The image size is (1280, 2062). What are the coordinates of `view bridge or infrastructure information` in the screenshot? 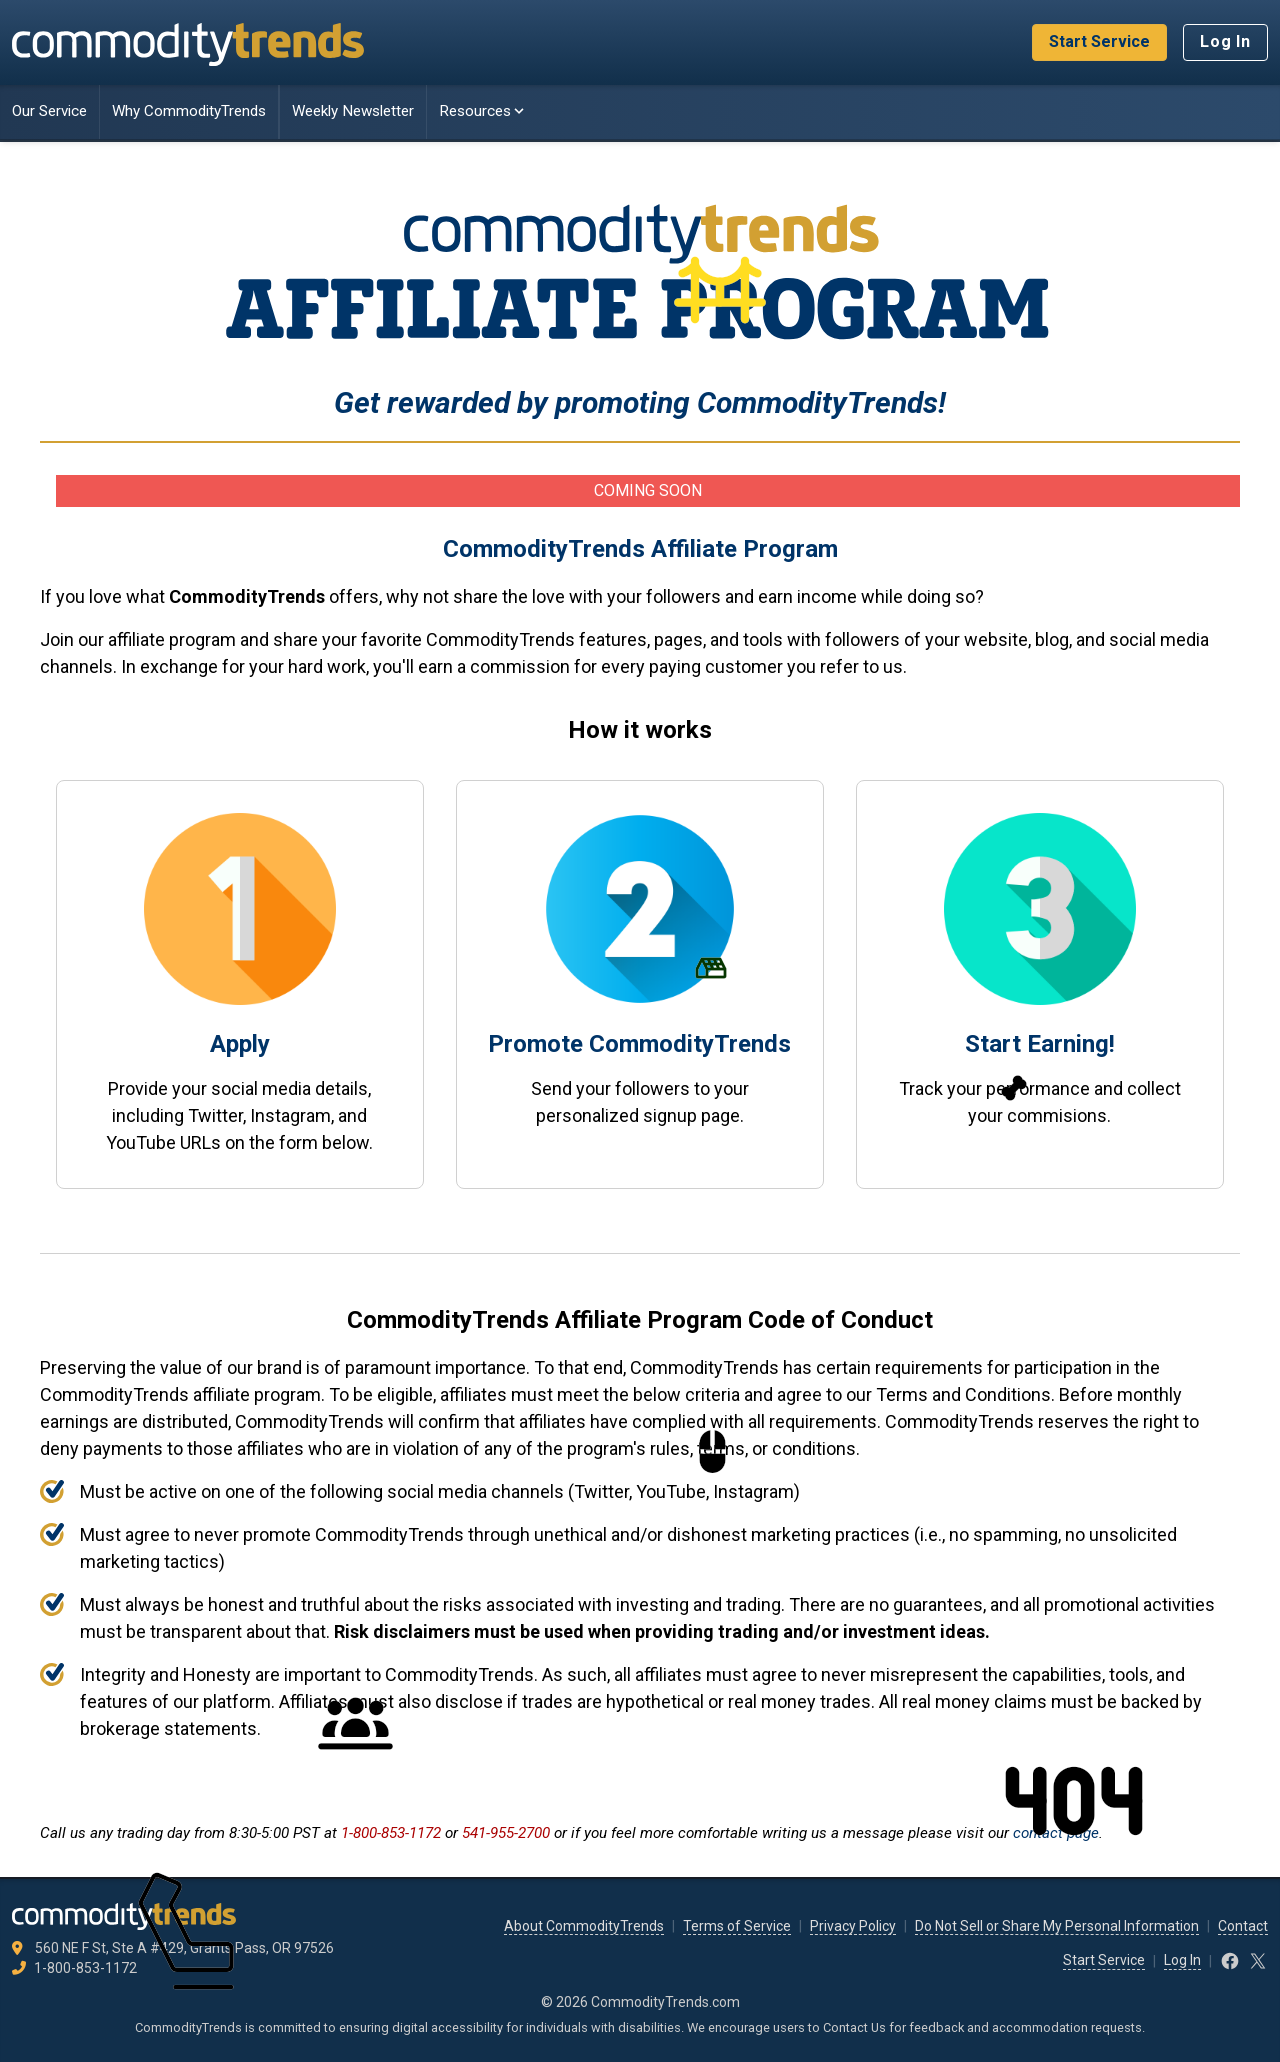 It's located at (720, 290).